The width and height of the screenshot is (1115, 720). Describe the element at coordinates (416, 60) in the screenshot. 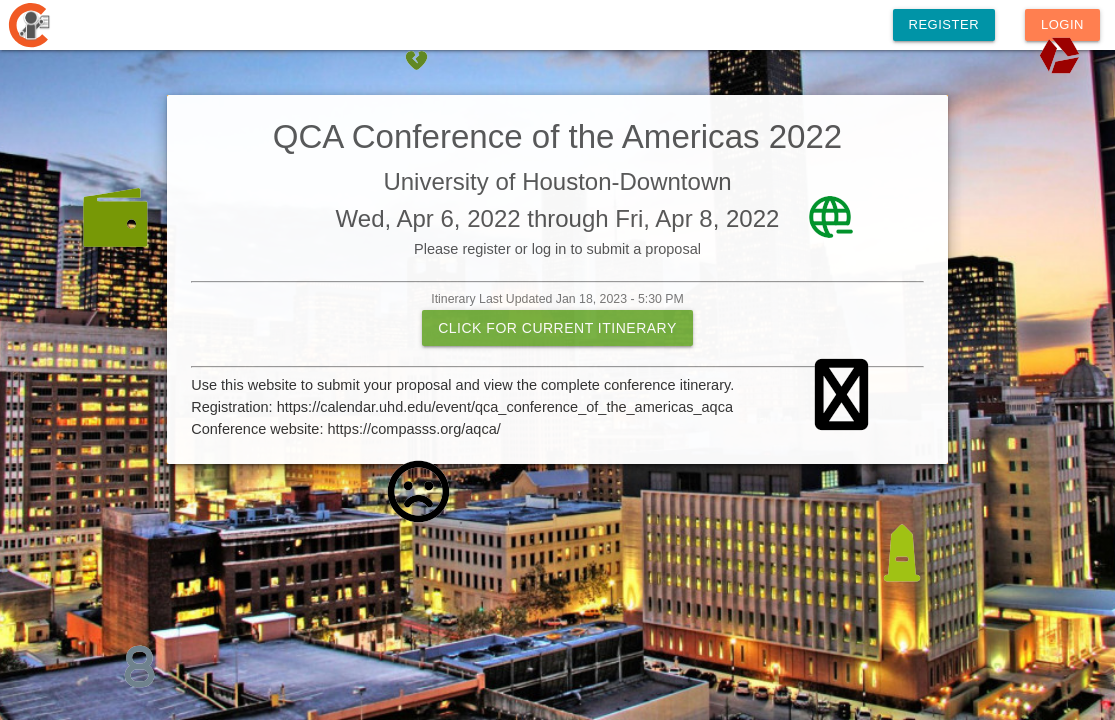

I see `unlike or remove from favorites` at that location.